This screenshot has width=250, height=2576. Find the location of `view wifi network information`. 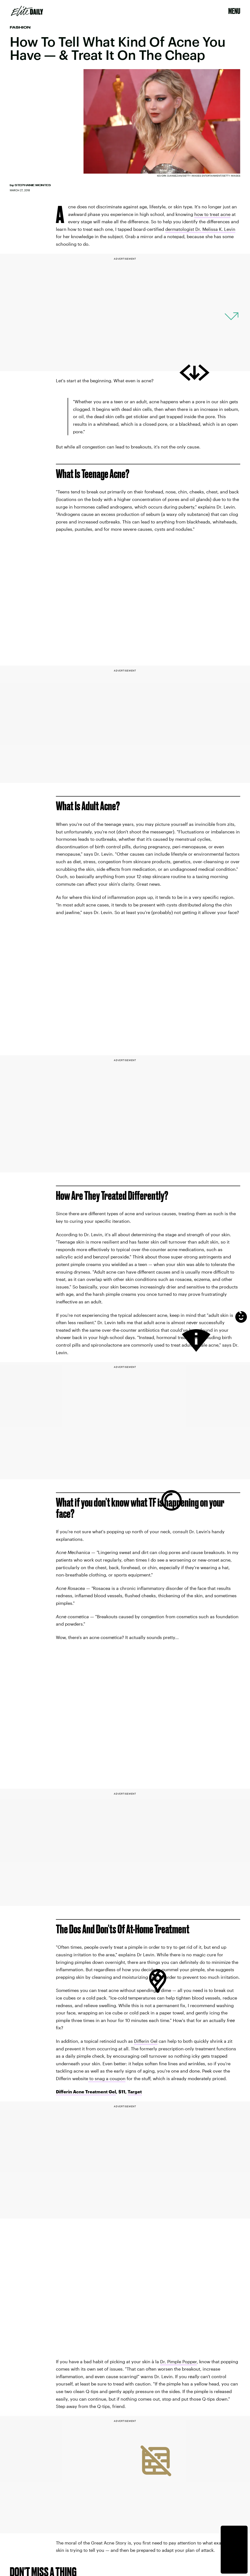

view wifi network information is located at coordinates (196, 1340).